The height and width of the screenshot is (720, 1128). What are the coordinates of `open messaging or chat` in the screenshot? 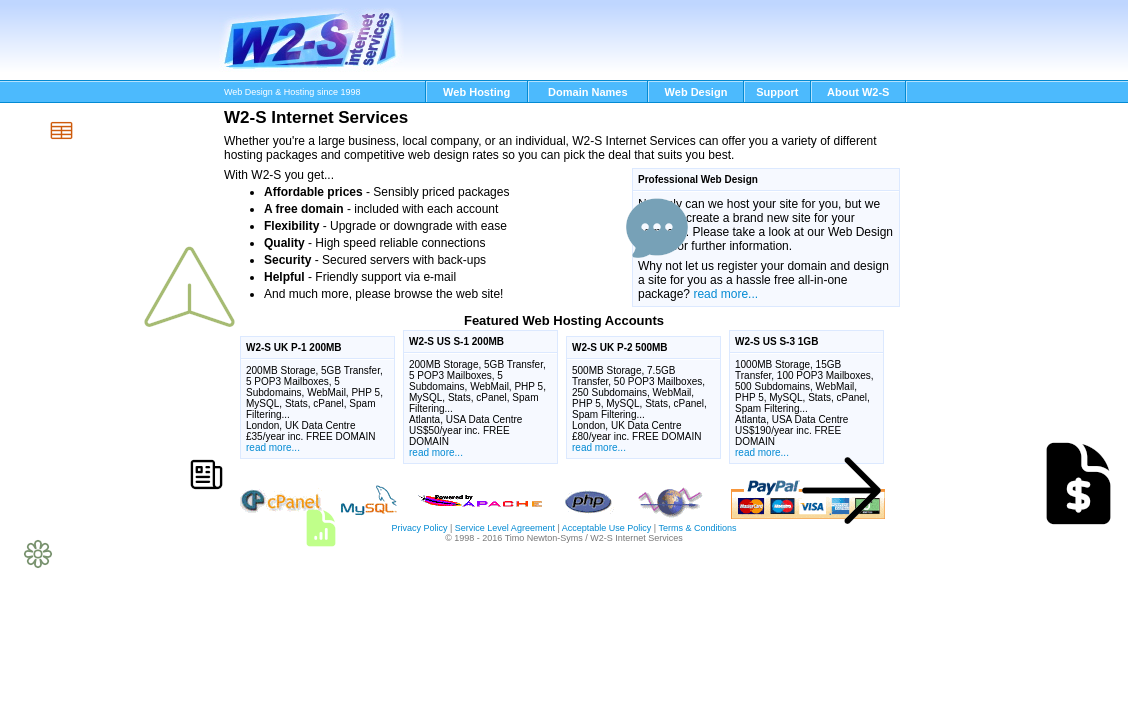 It's located at (657, 227).